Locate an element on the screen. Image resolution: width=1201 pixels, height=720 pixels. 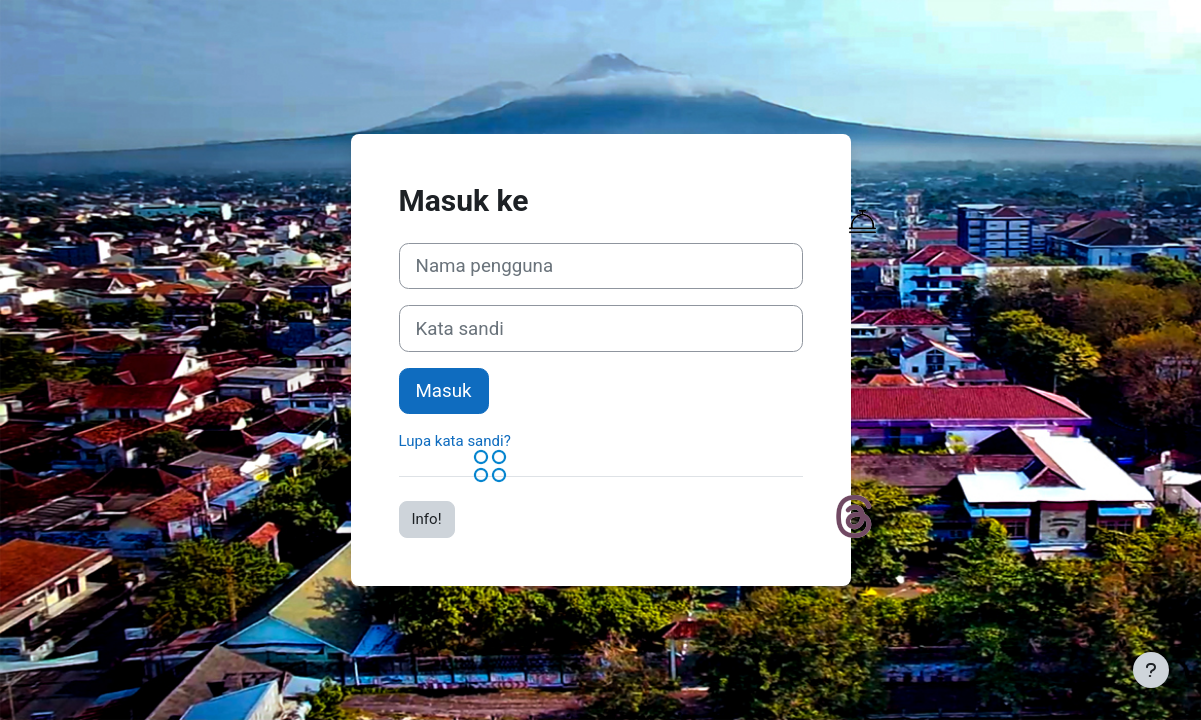
open the Threads app is located at coordinates (854, 516).